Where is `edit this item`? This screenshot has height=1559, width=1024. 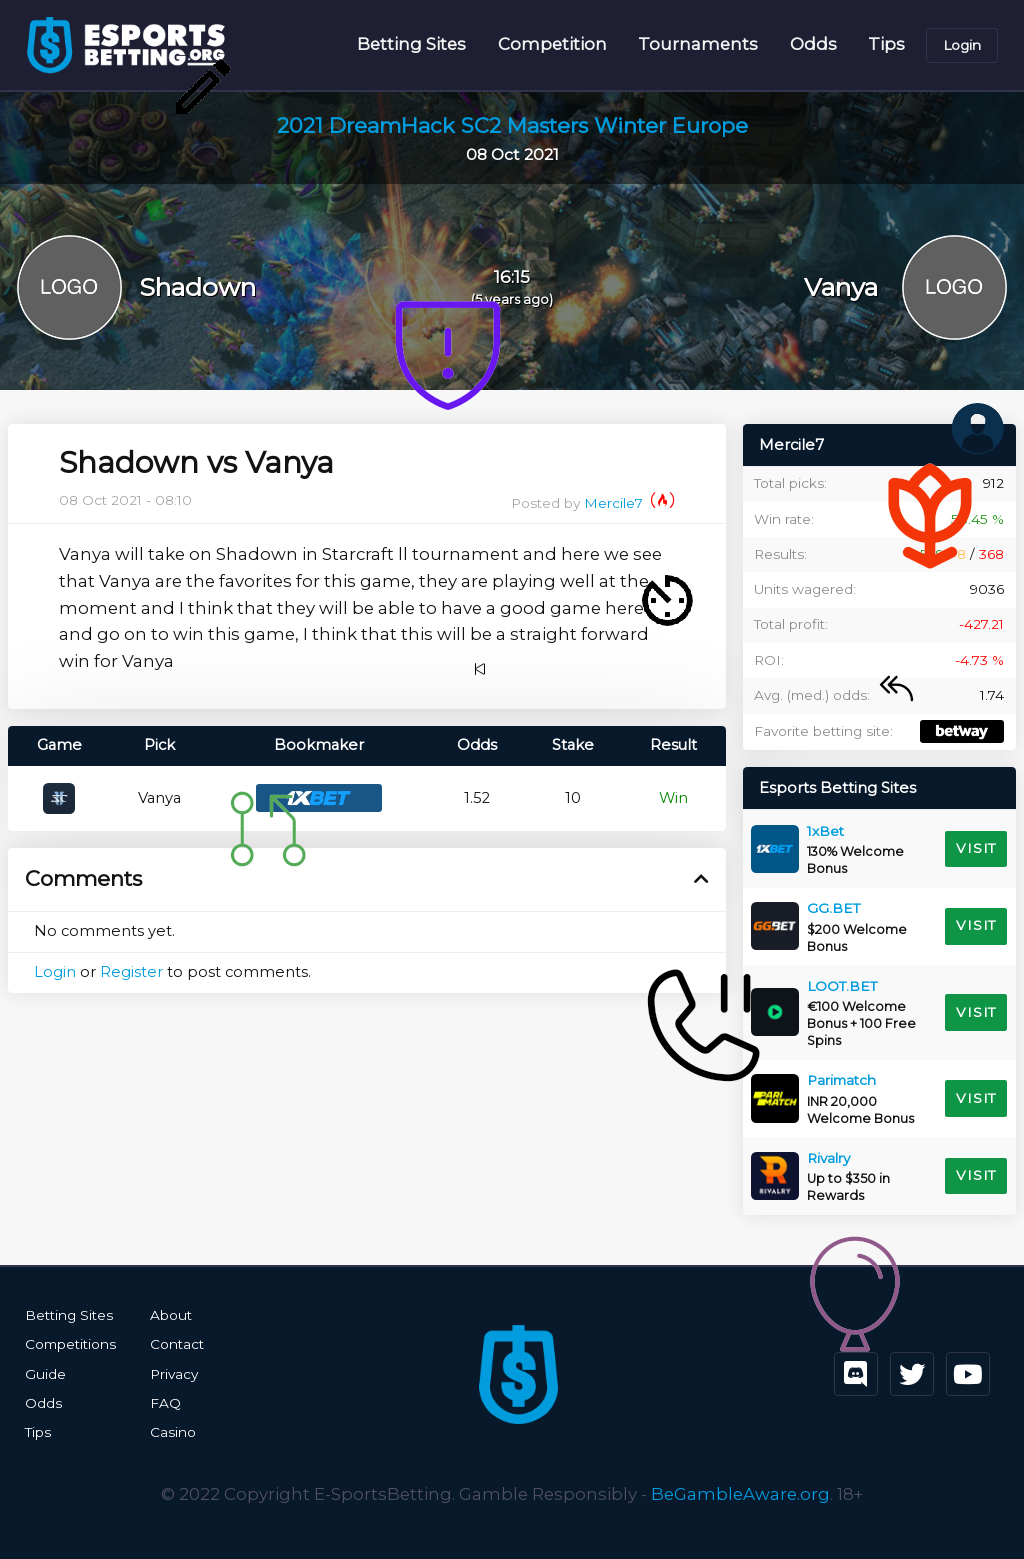 edit this item is located at coordinates (203, 86).